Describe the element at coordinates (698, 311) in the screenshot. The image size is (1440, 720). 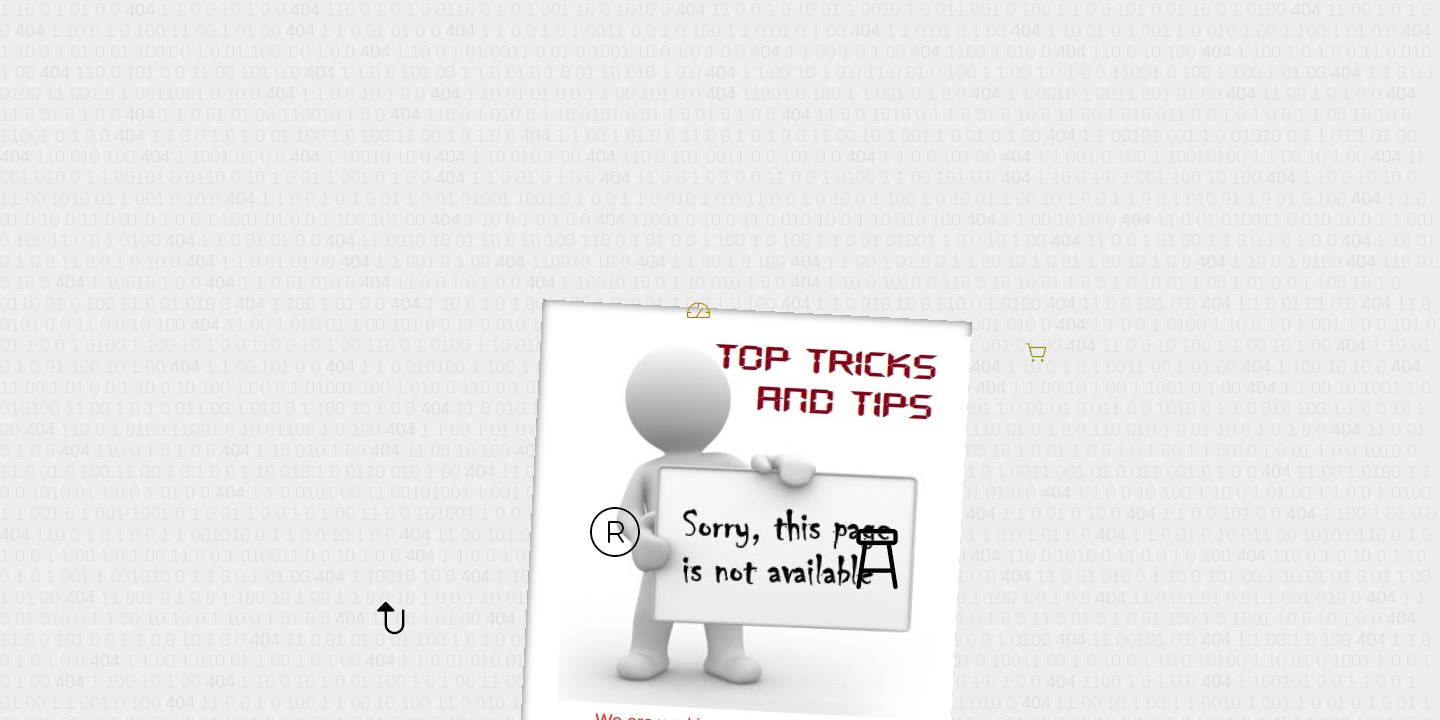
I see `view performance or speed metrics` at that location.